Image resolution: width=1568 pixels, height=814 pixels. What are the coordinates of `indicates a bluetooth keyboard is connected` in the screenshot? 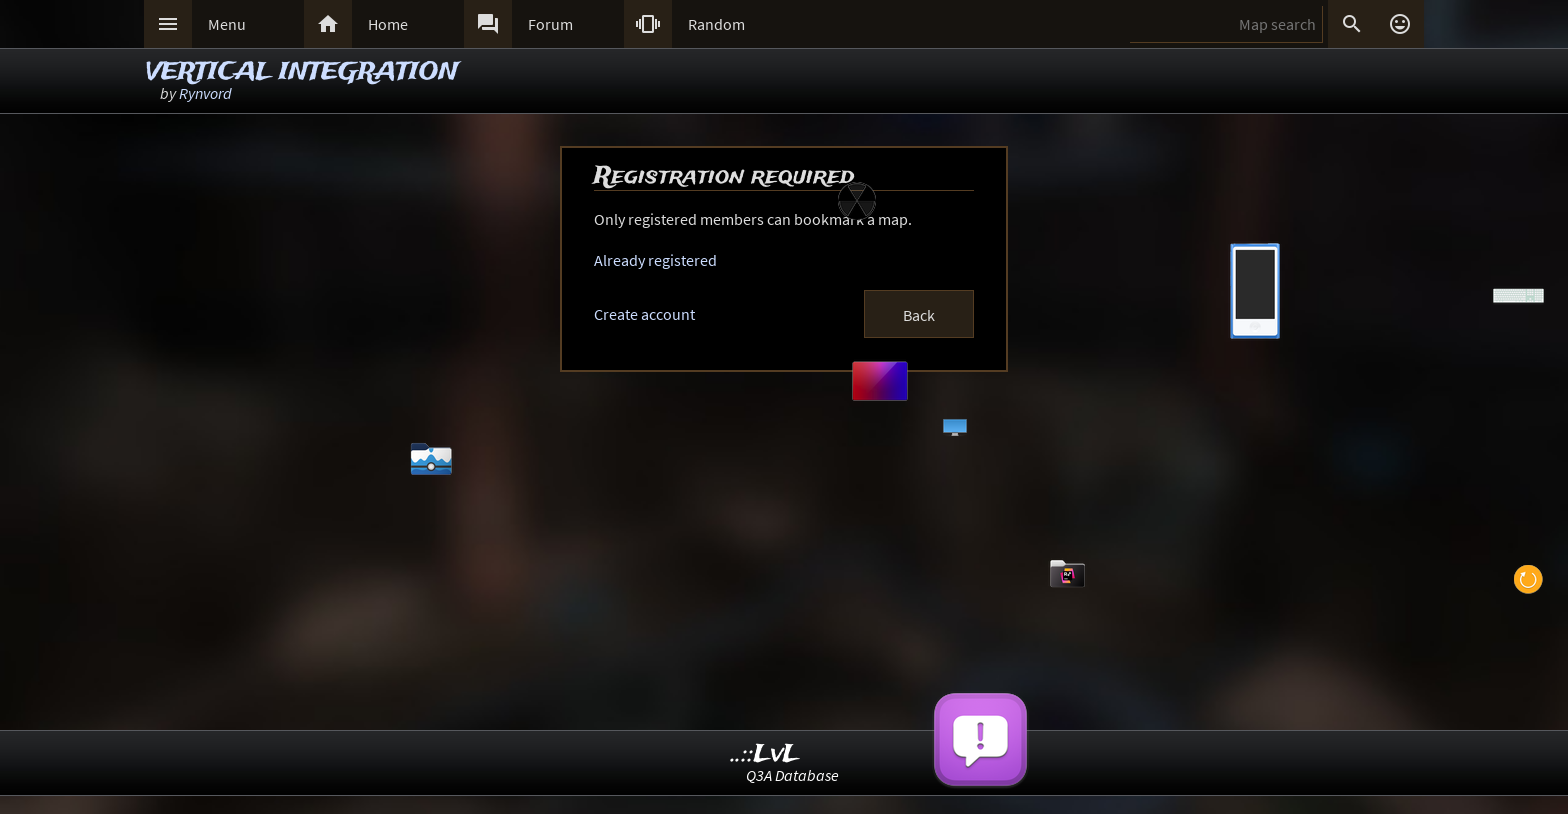 It's located at (1518, 295).